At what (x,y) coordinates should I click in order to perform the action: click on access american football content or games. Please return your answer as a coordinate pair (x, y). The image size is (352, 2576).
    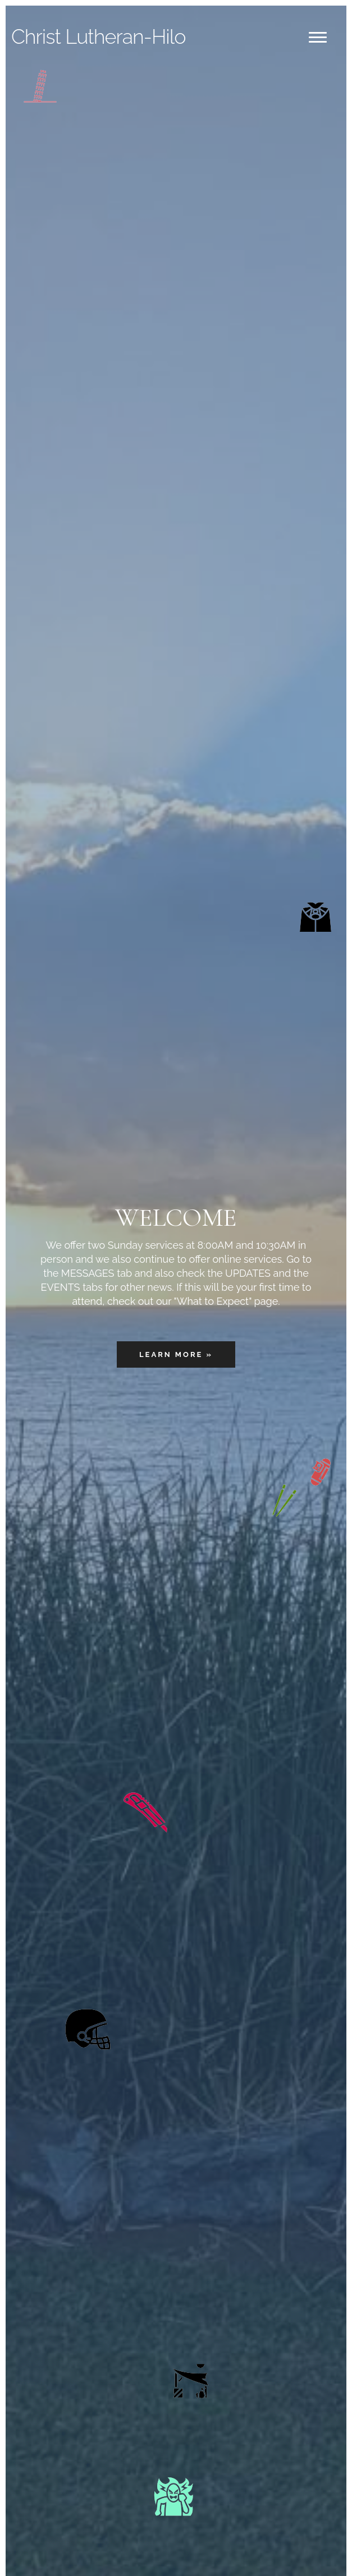
    Looking at the image, I should click on (88, 2029).